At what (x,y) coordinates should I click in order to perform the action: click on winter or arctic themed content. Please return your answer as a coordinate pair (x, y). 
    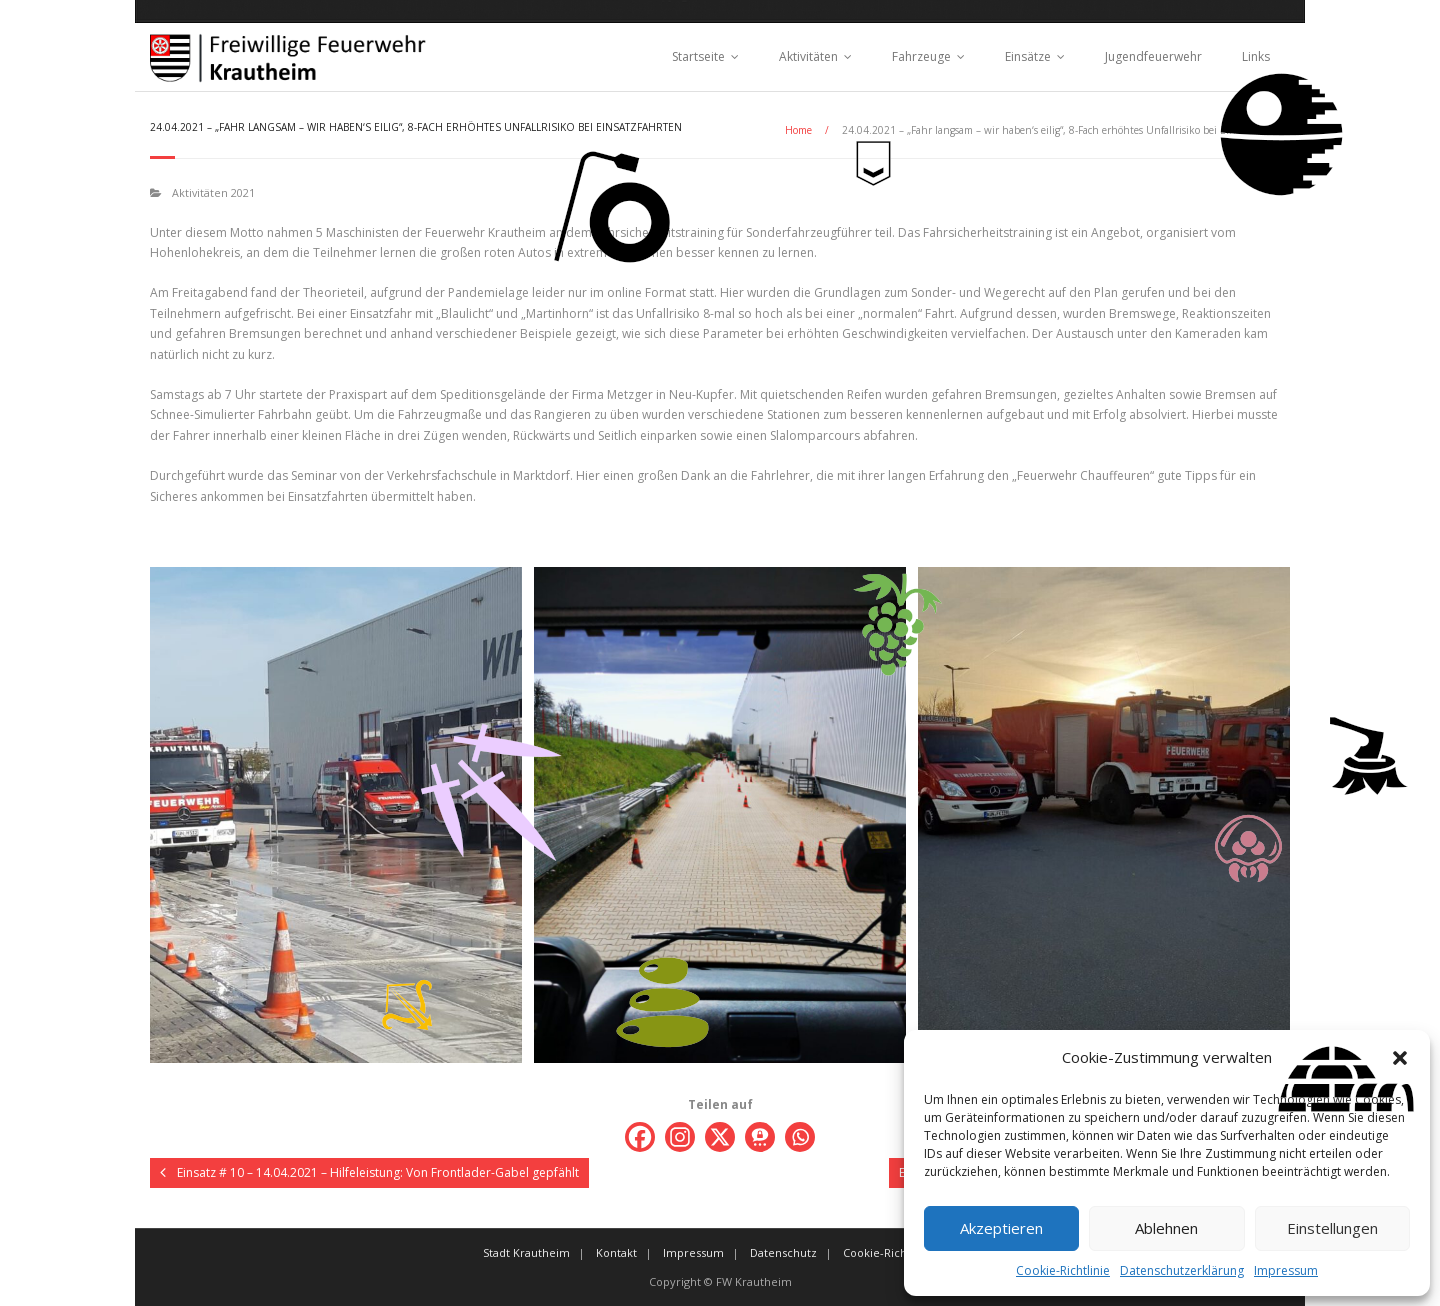
    Looking at the image, I should click on (1346, 1079).